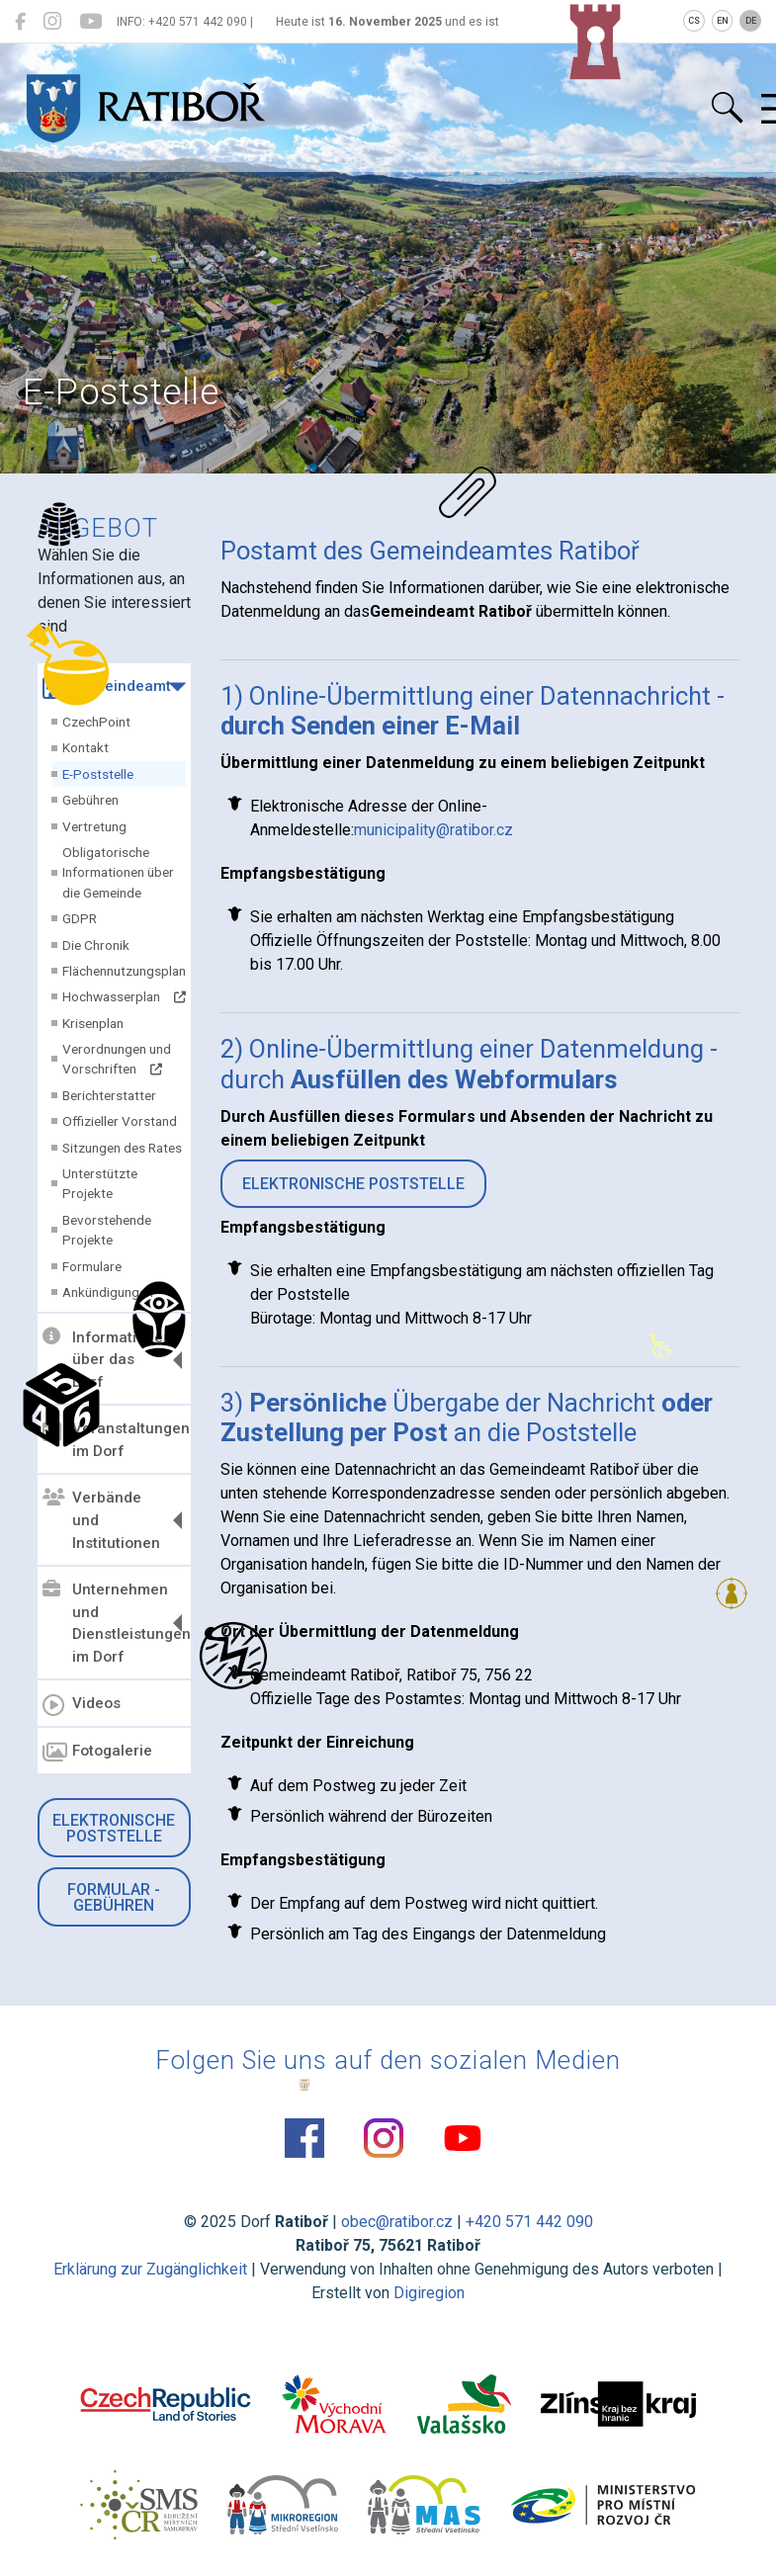 This screenshot has height=2576, width=776. I want to click on activate mystical vision or special sight ability, so click(159, 1319).